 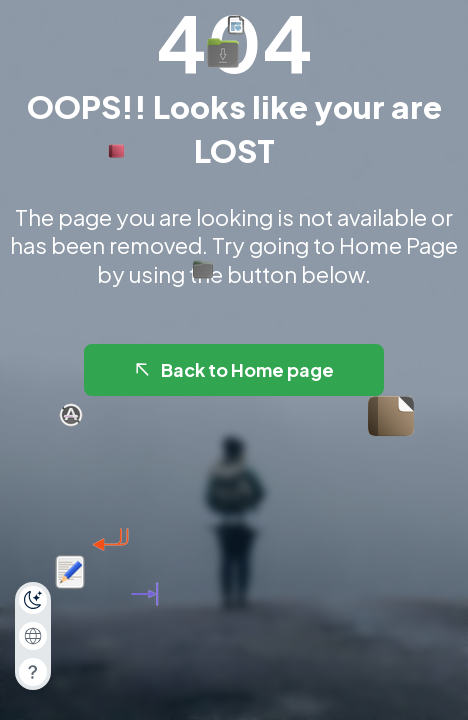 I want to click on open your downloads folder, so click(x=223, y=53).